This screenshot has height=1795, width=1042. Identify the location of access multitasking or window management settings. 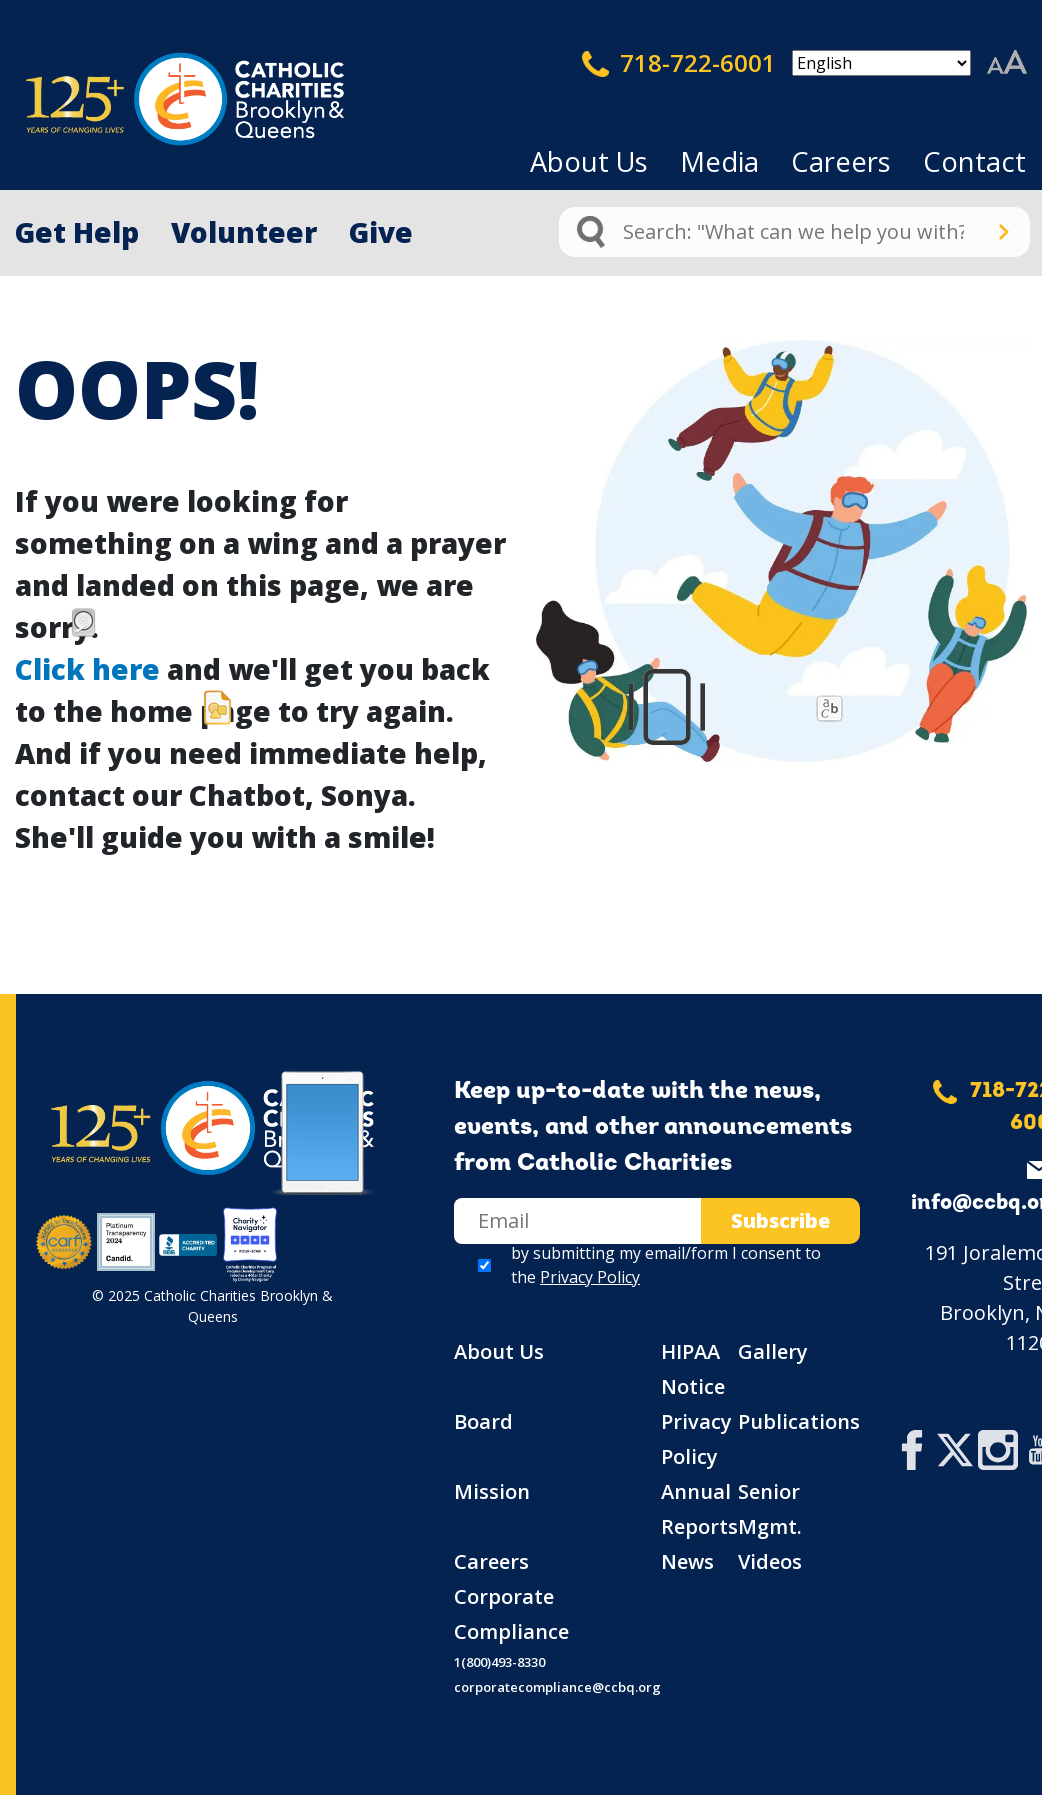
(667, 707).